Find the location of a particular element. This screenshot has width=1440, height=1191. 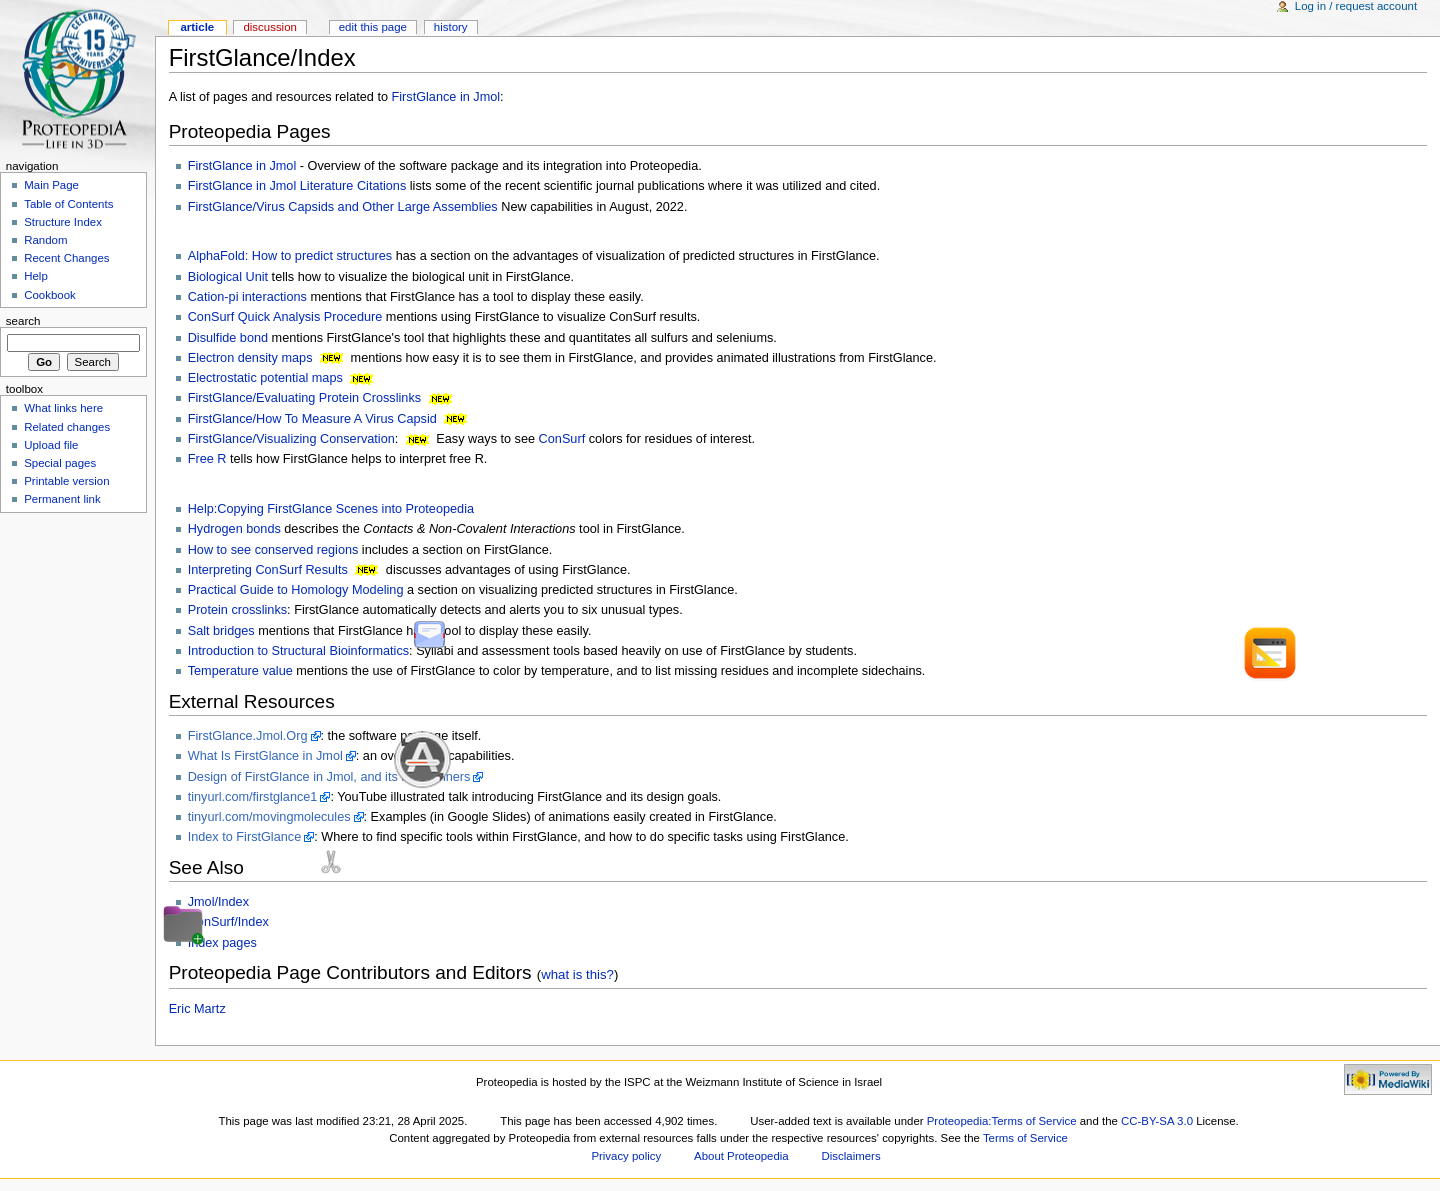

open the mail application is located at coordinates (429, 634).